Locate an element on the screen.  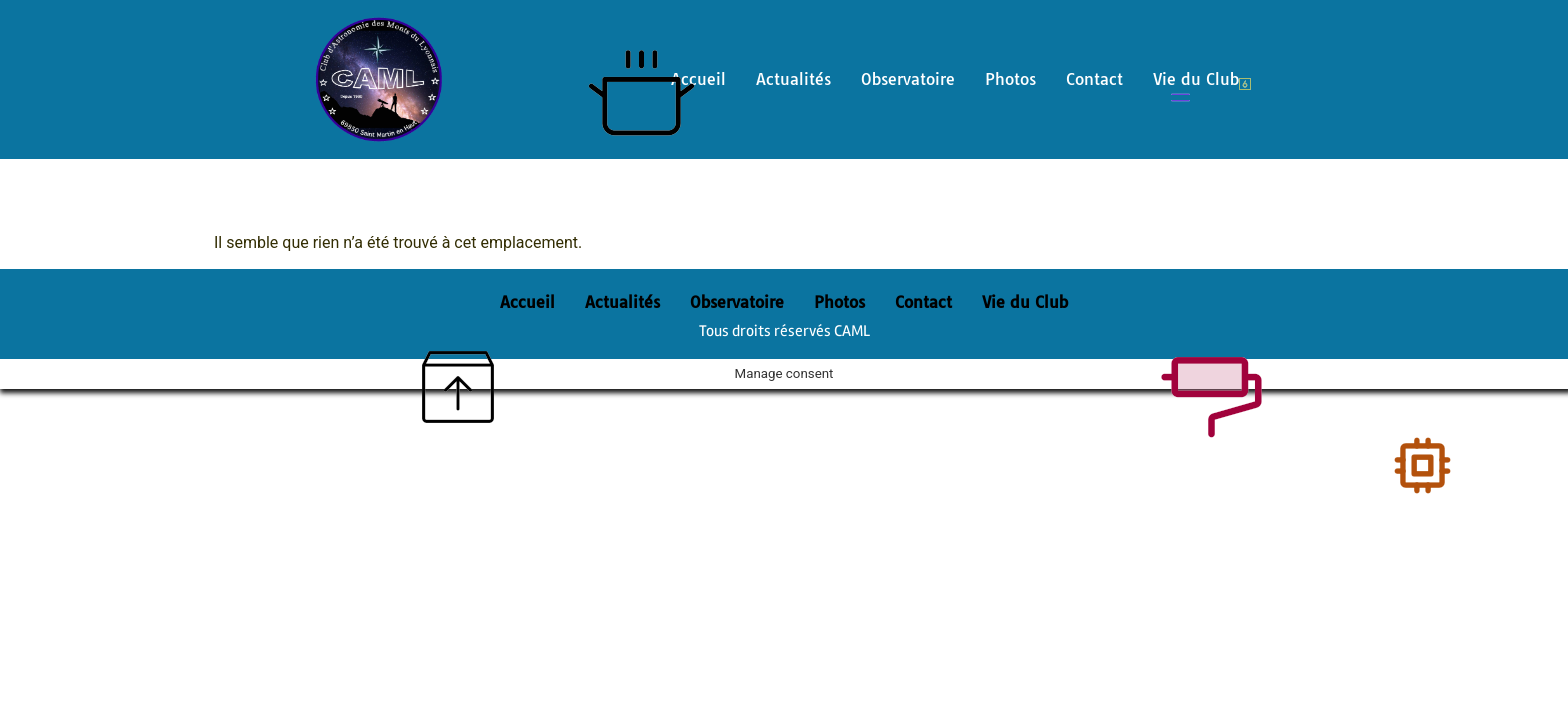
upload files to storage is located at coordinates (458, 387).